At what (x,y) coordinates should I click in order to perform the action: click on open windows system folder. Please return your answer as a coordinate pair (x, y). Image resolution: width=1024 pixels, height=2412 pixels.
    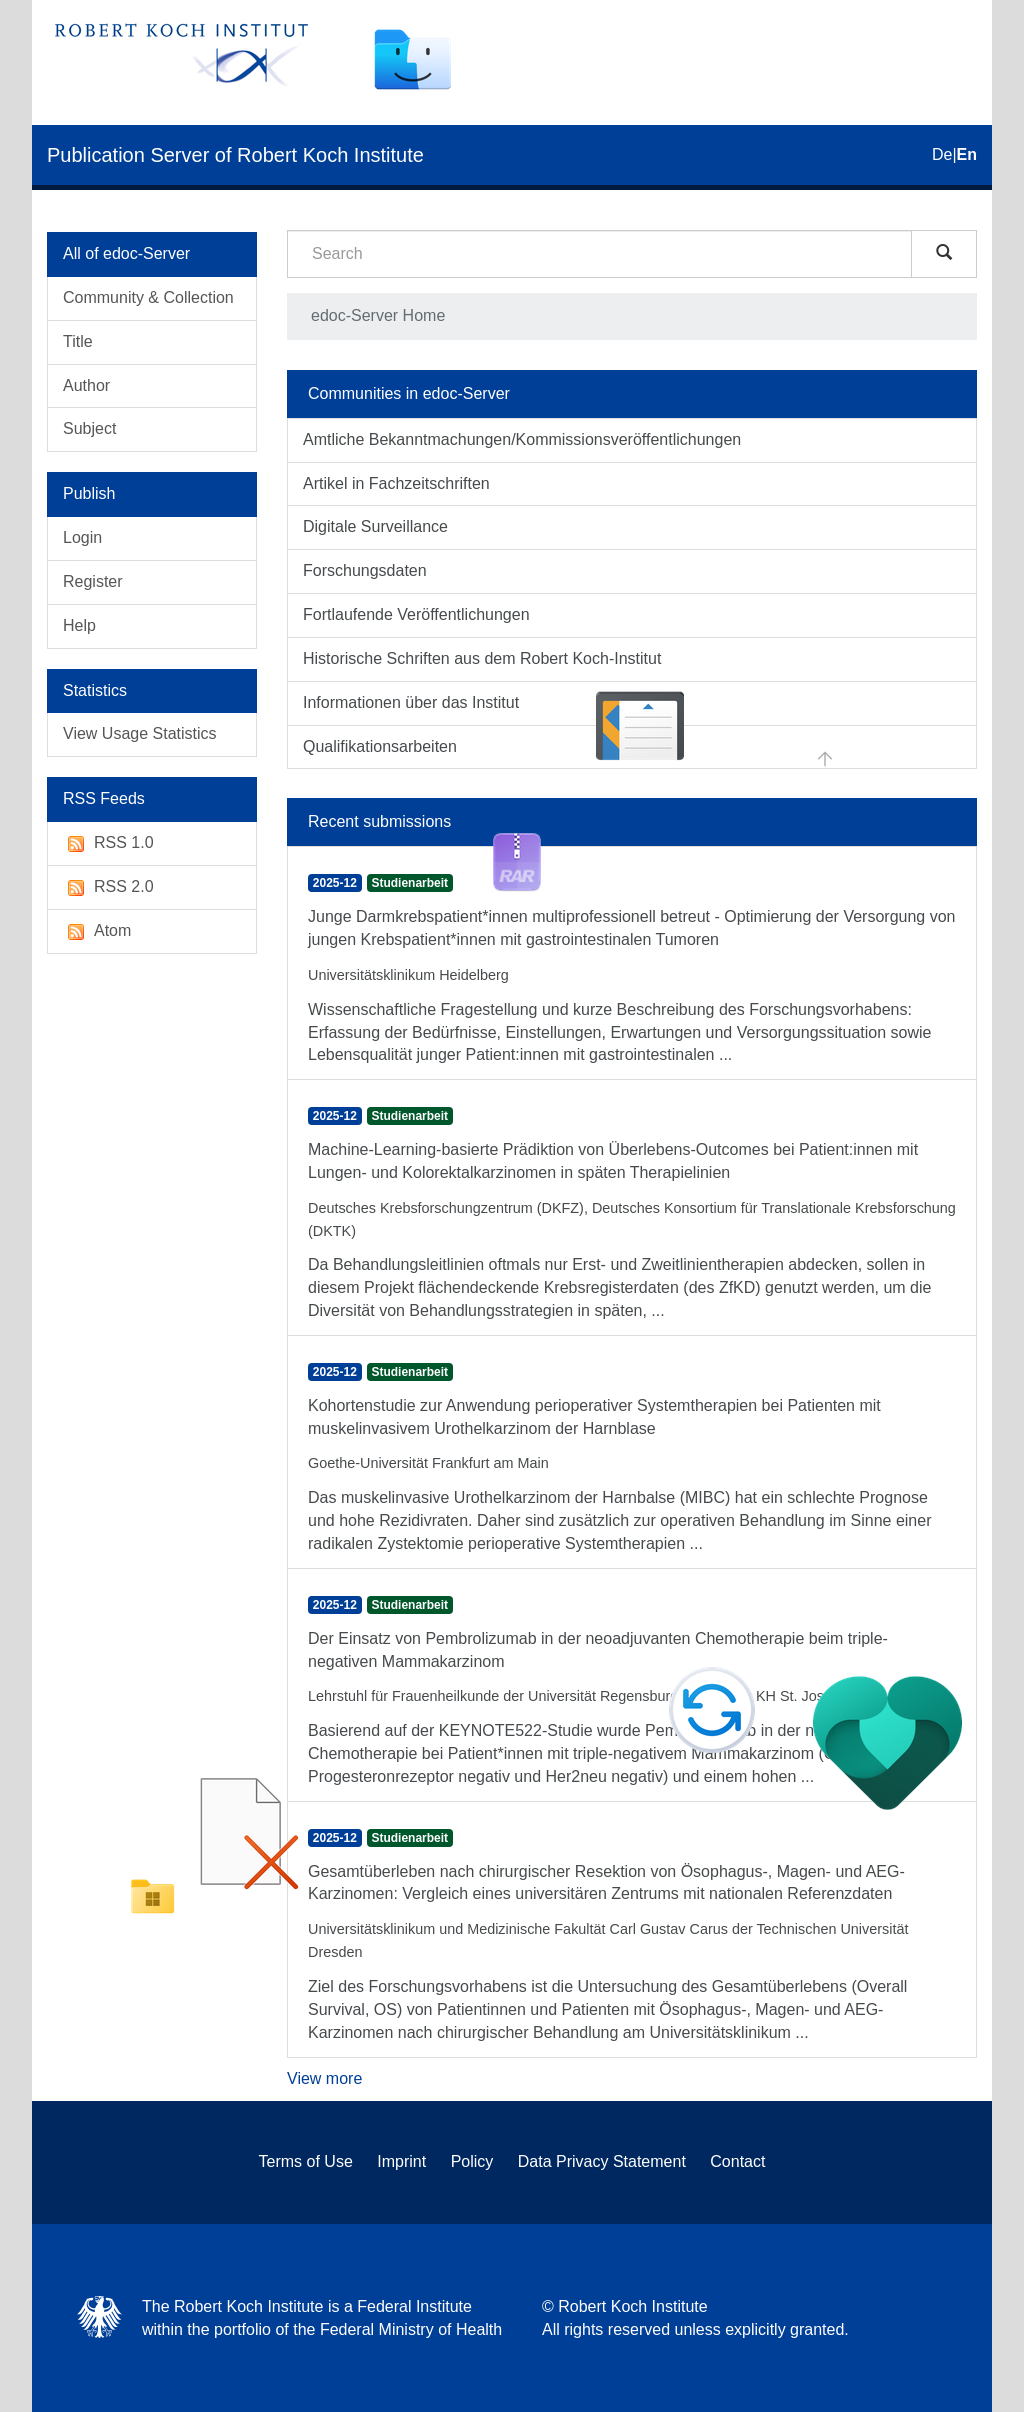
    Looking at the image, I should click on (152, 1897).